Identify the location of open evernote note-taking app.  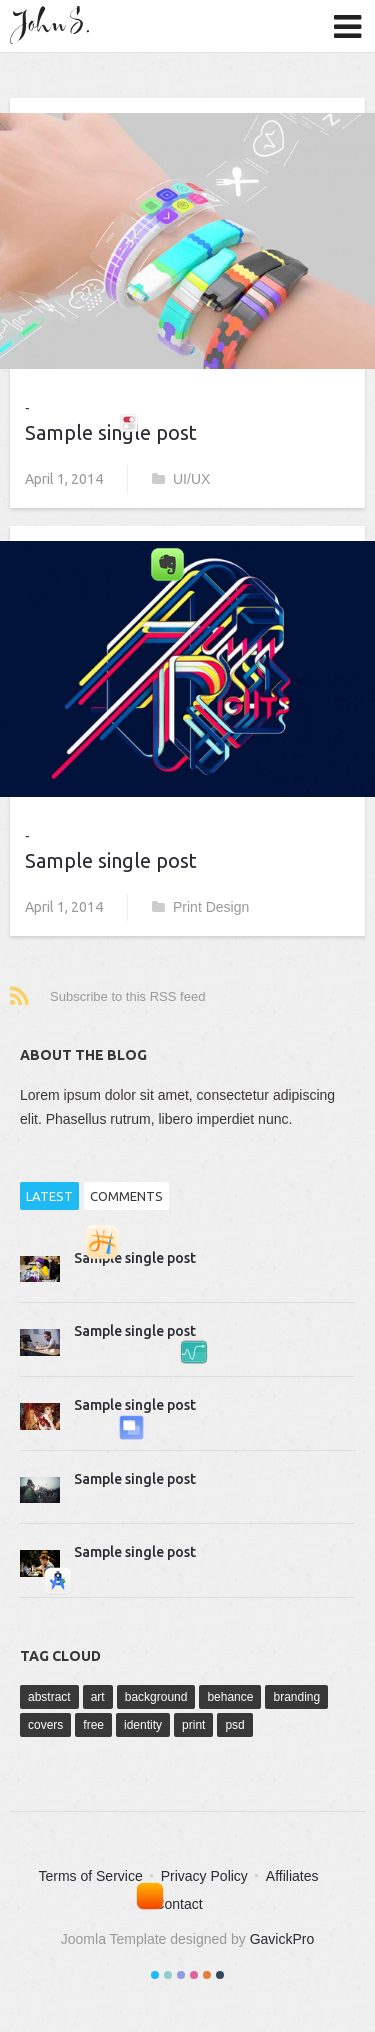
(167, 564).